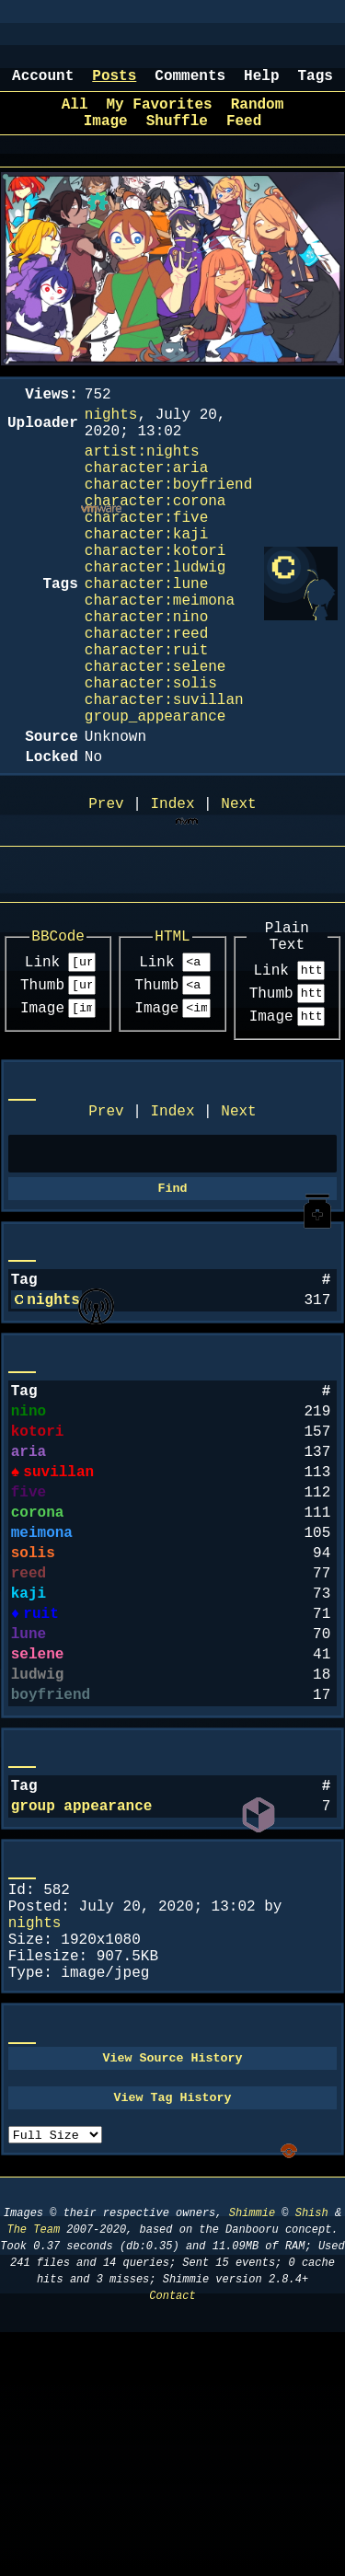 The height and width of the screenshot is (2576, 345). I want to click on flatpak package manager logo, so click(259, 1815).